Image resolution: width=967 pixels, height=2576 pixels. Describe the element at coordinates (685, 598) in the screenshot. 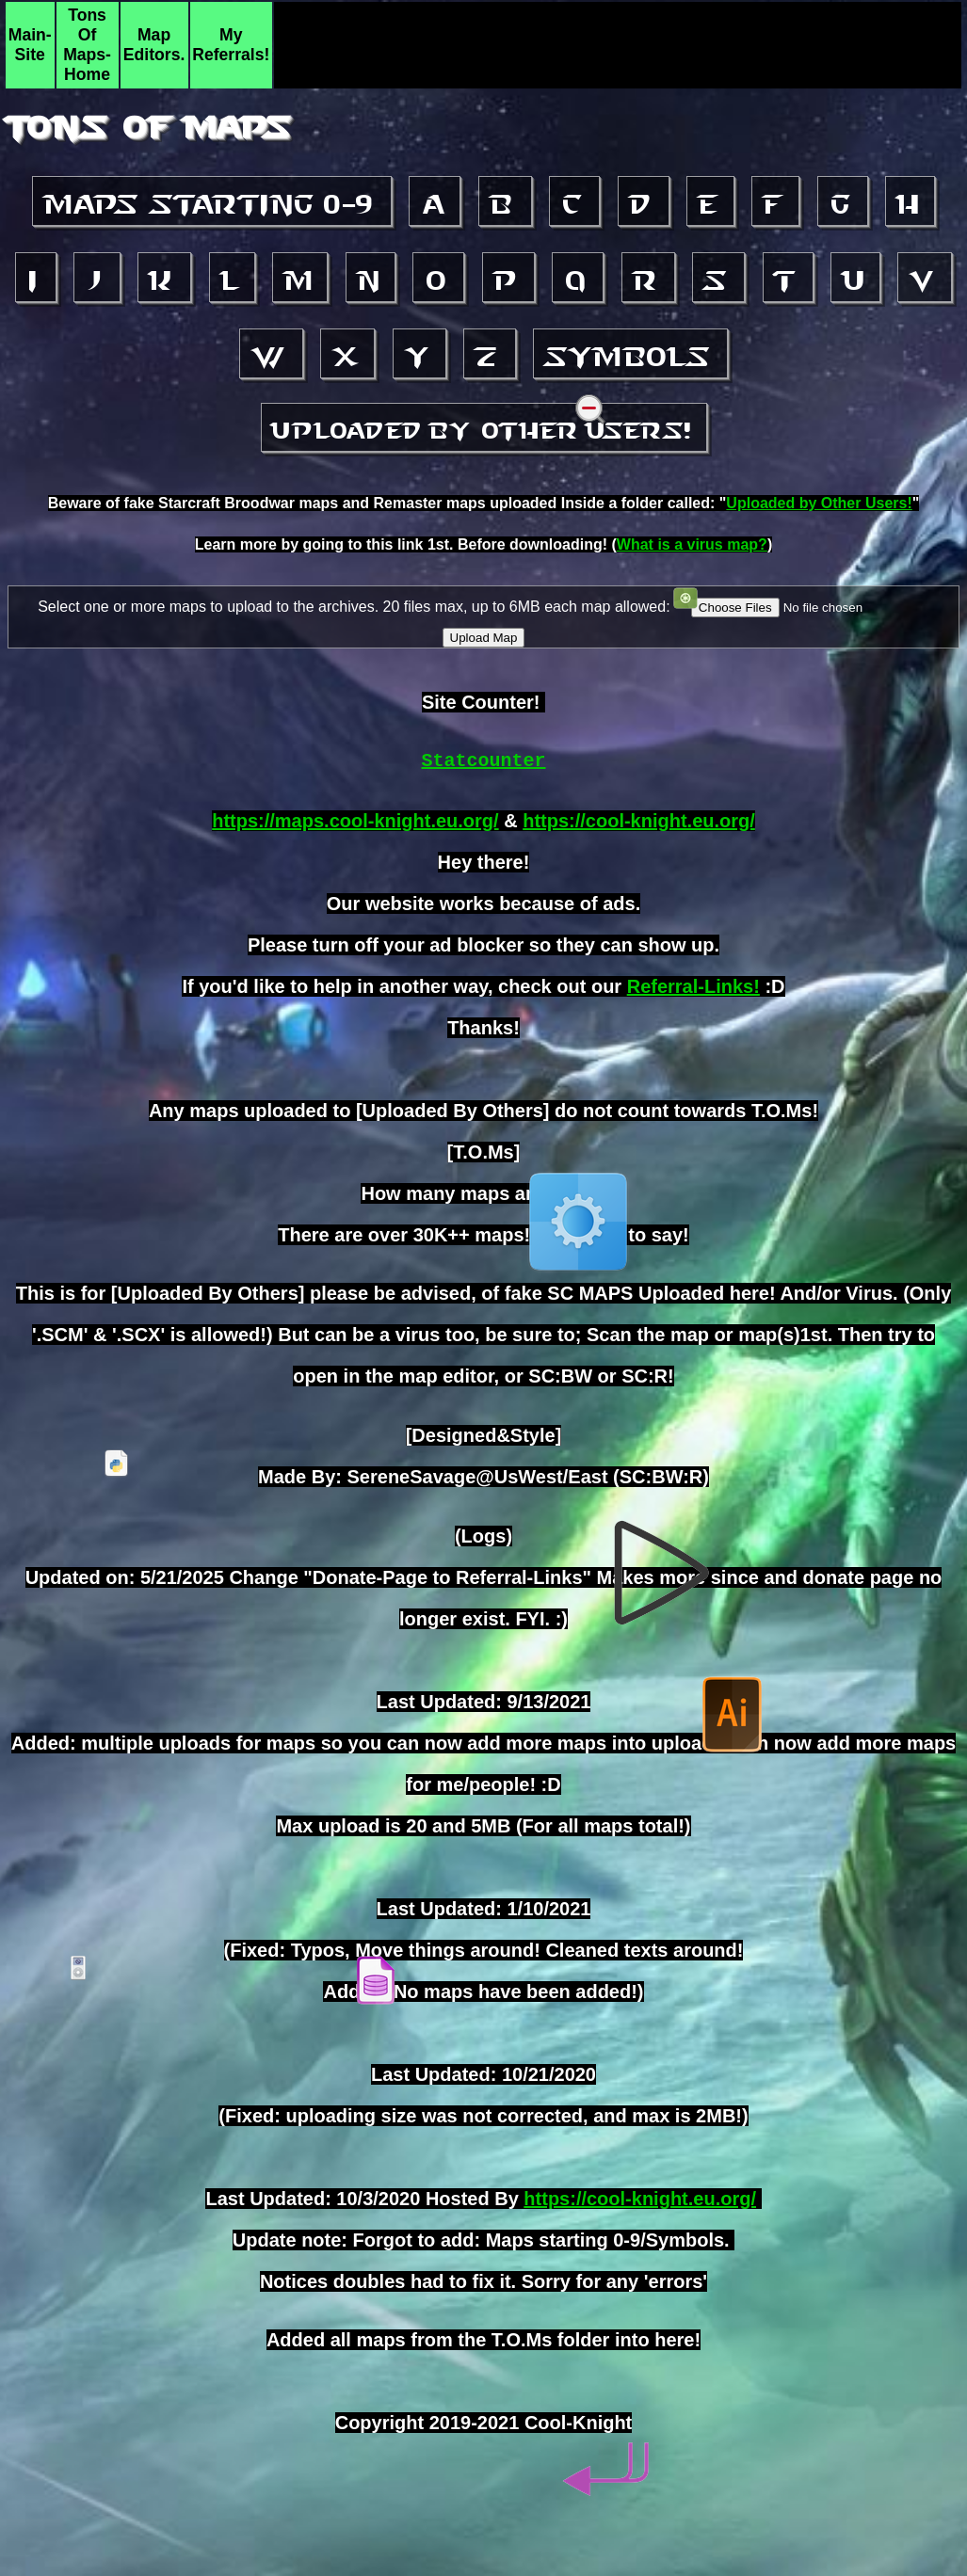

I see `access the desktop folder` at that location.